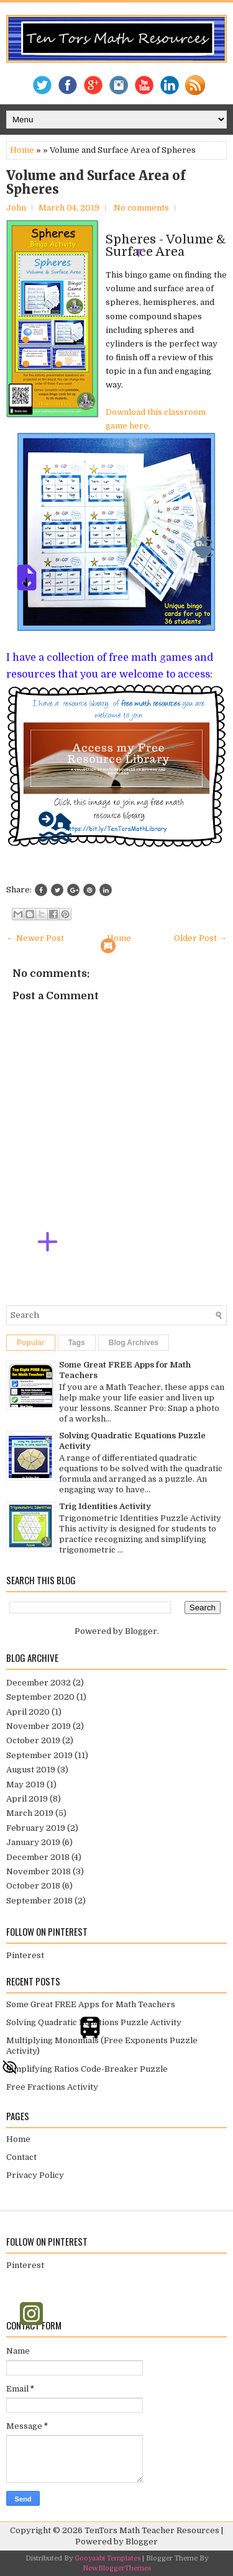 The height and width of the screenshot is (2576, 233). What do you see at coordinates (203, 547) in the screenshot?
I see `earlybirds brand logo` at bounding box center [203, 547].